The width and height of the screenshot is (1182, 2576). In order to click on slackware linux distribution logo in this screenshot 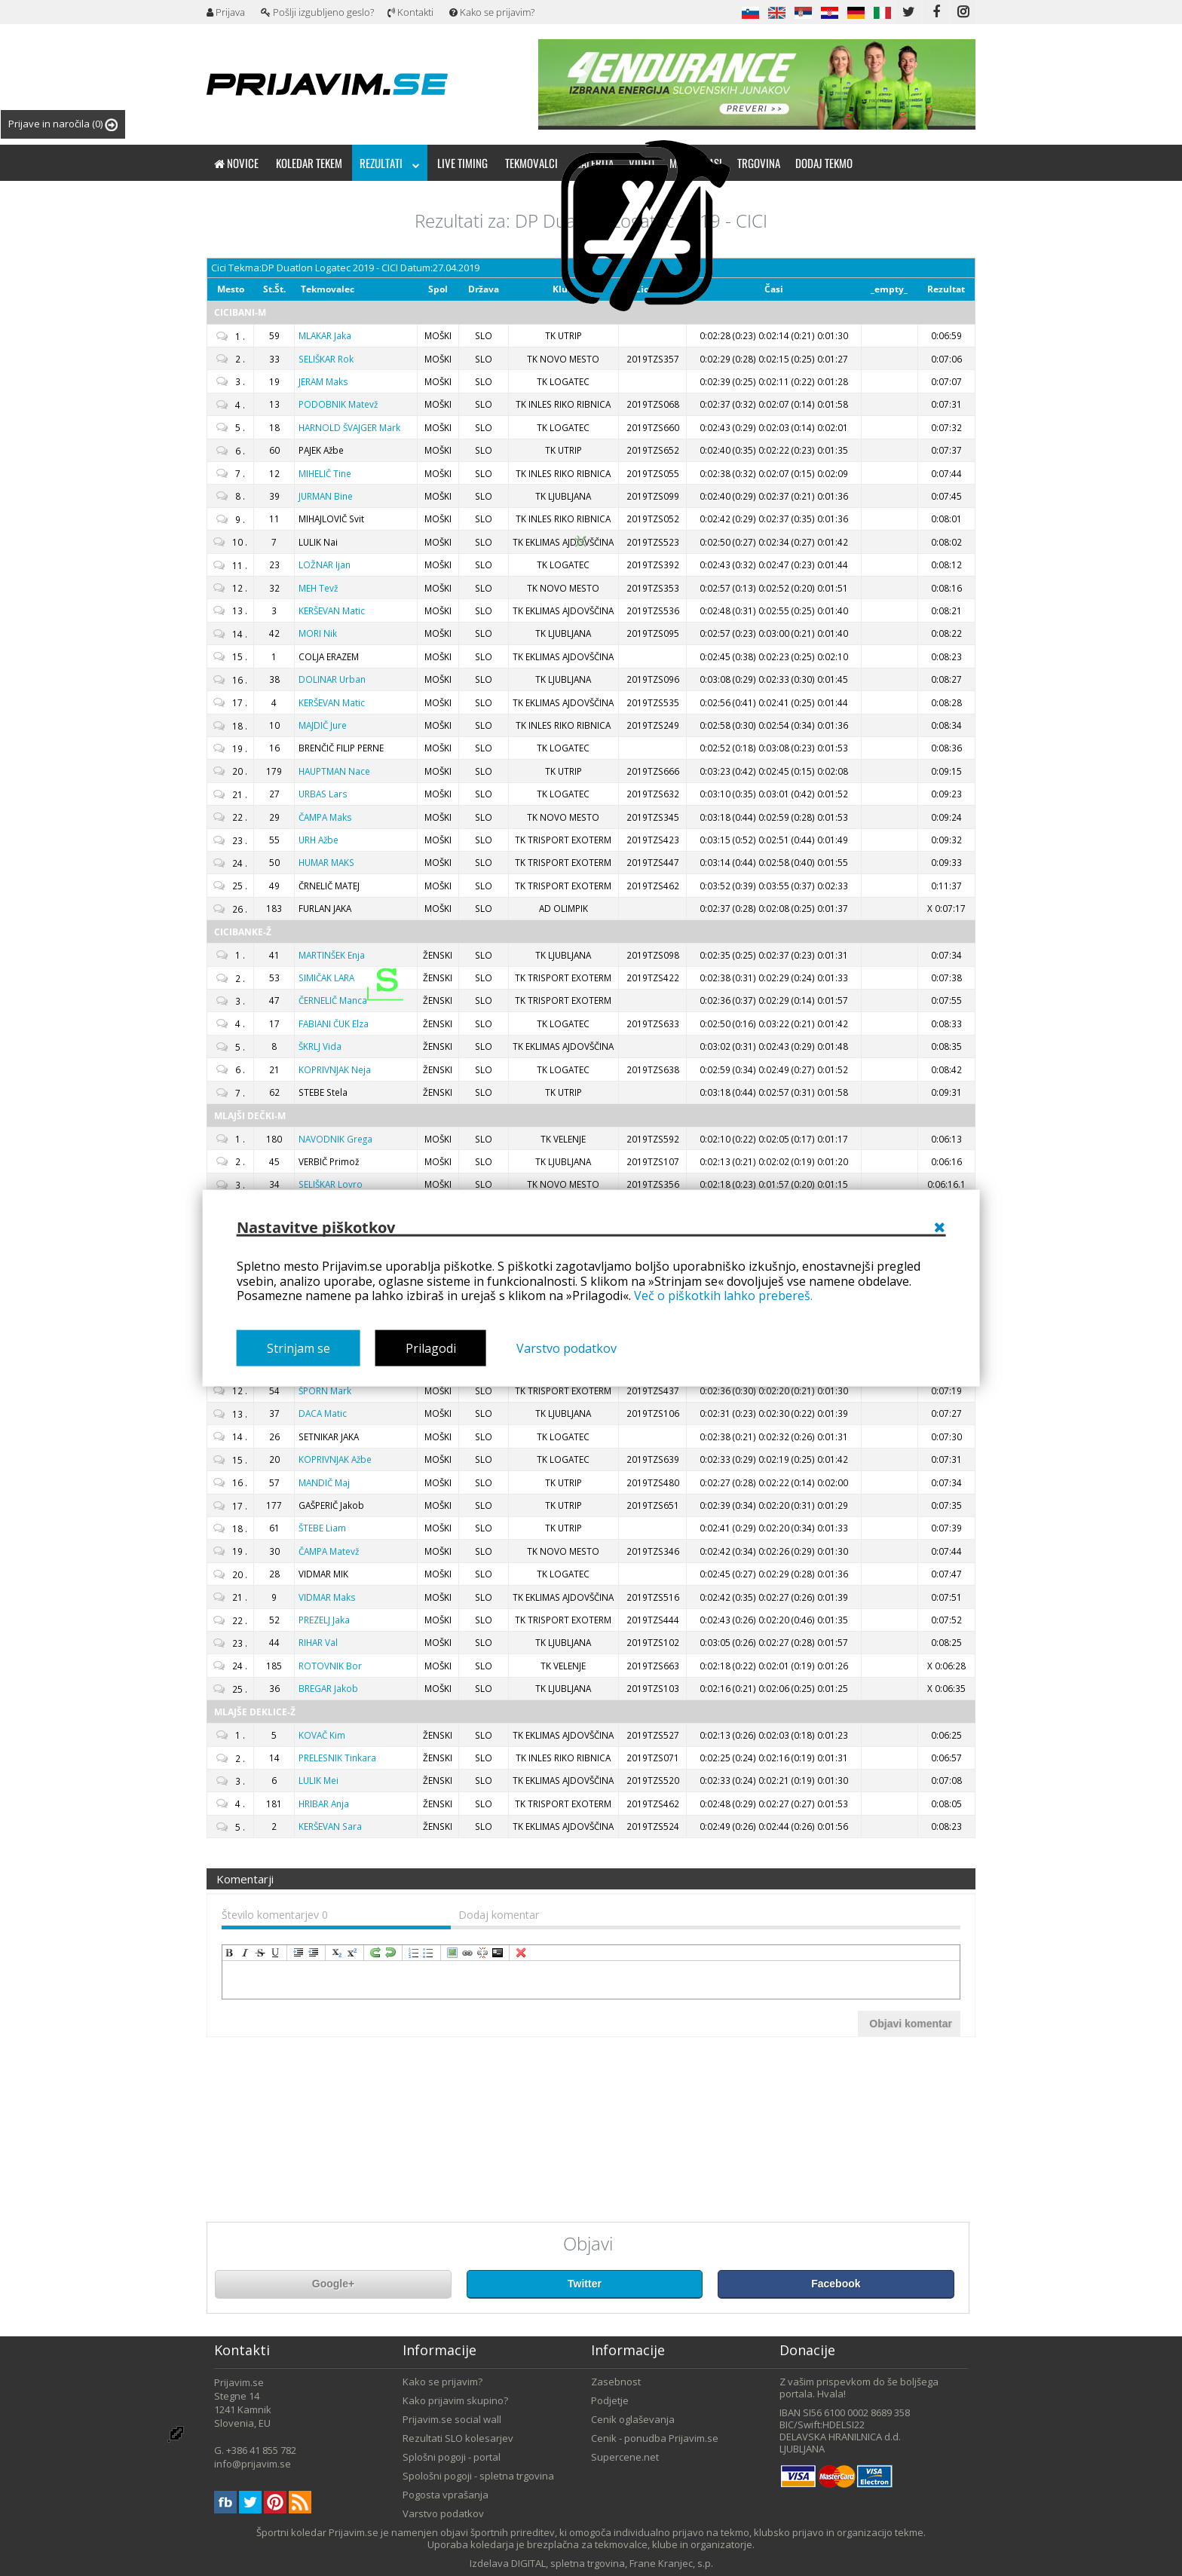, I will do `click(385, 984)`.